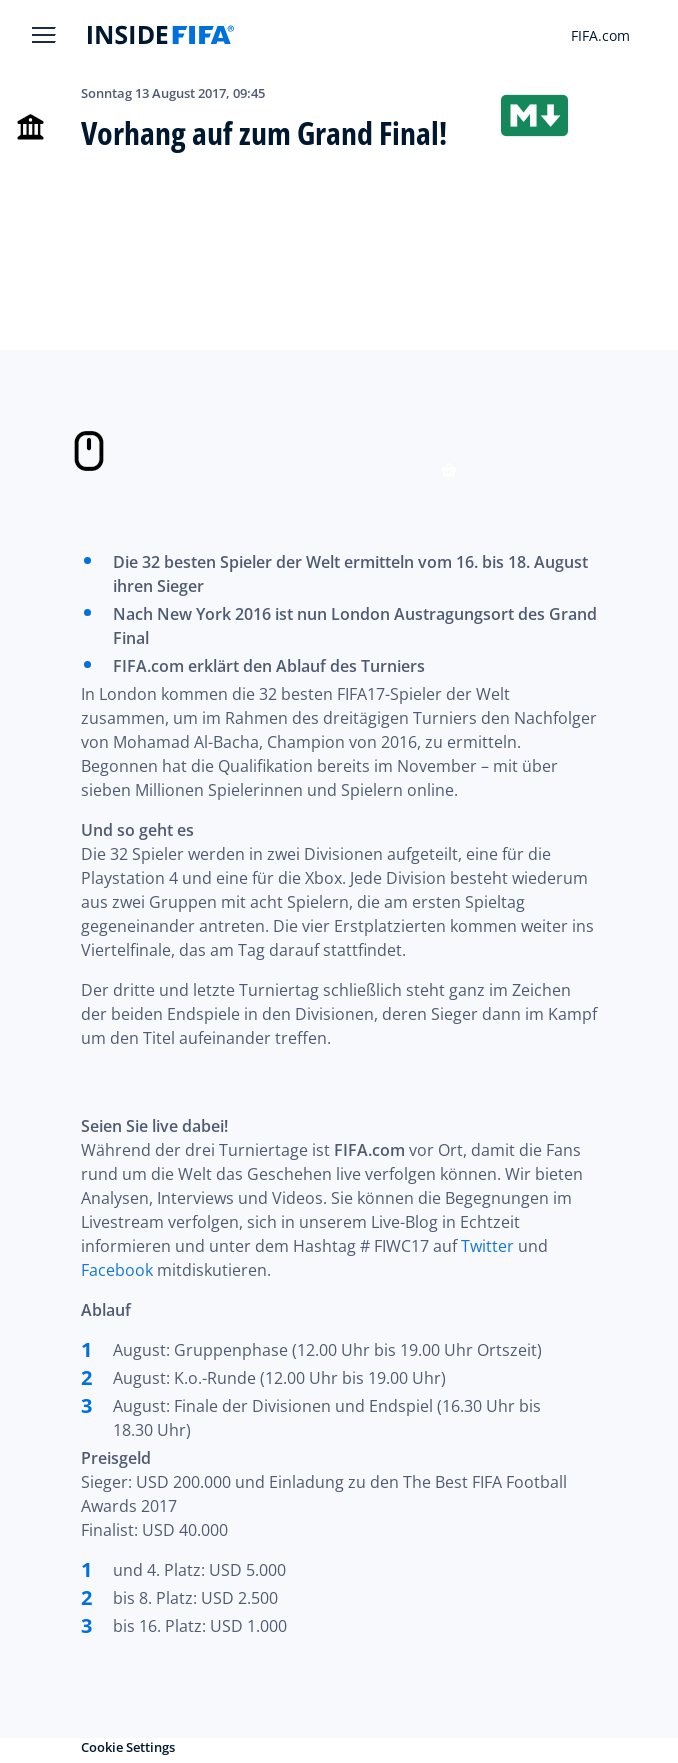 Image resolution: width=678 pixels, height=1763 pixels. I want to click on access educational or institutional resources, so click(30, 126).